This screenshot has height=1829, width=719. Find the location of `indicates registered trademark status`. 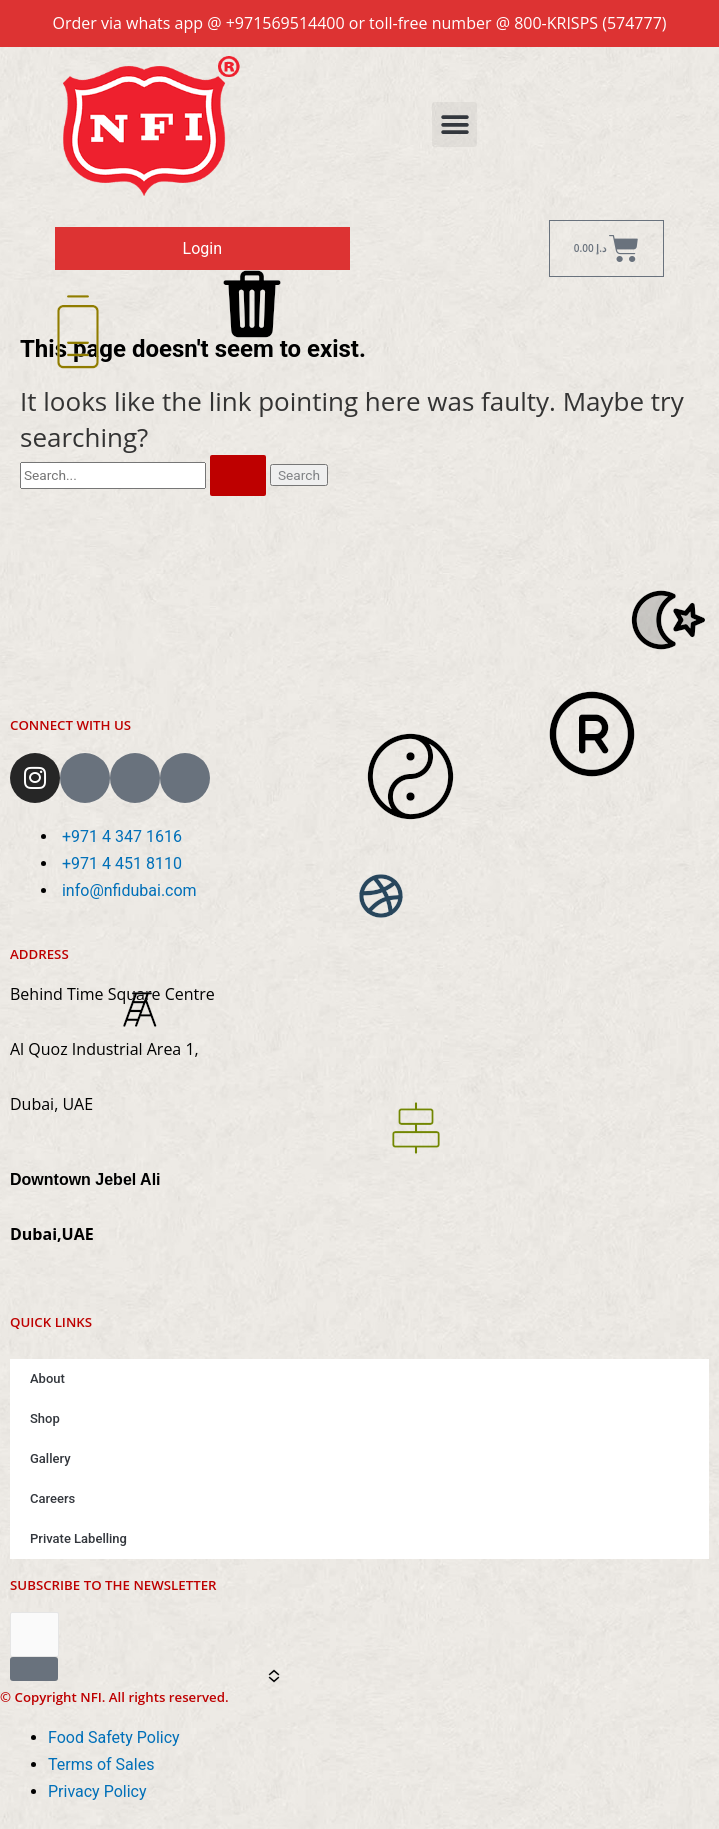

indicates registered trademark status is located at coordinates (592, 734).